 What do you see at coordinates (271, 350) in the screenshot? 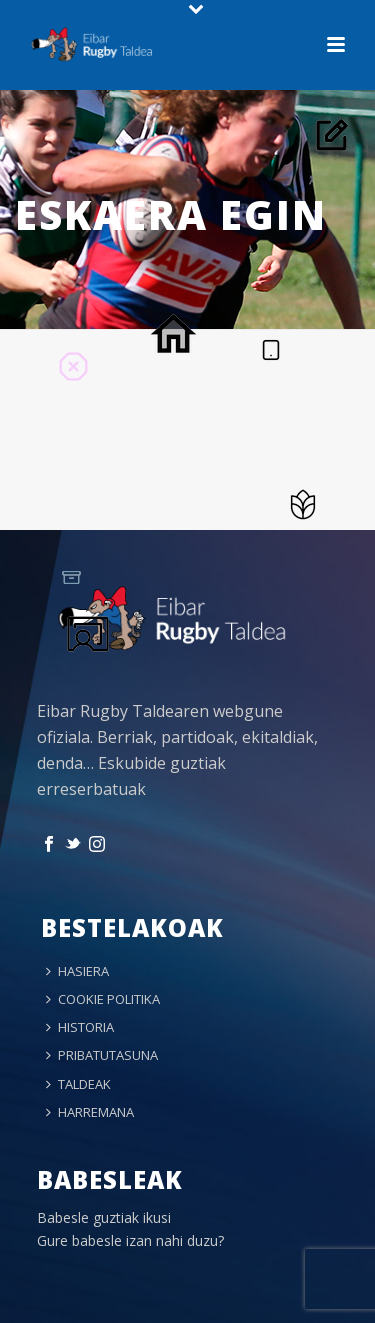
I see `switch to tablet view or layout` at bounding box center [271, 350].